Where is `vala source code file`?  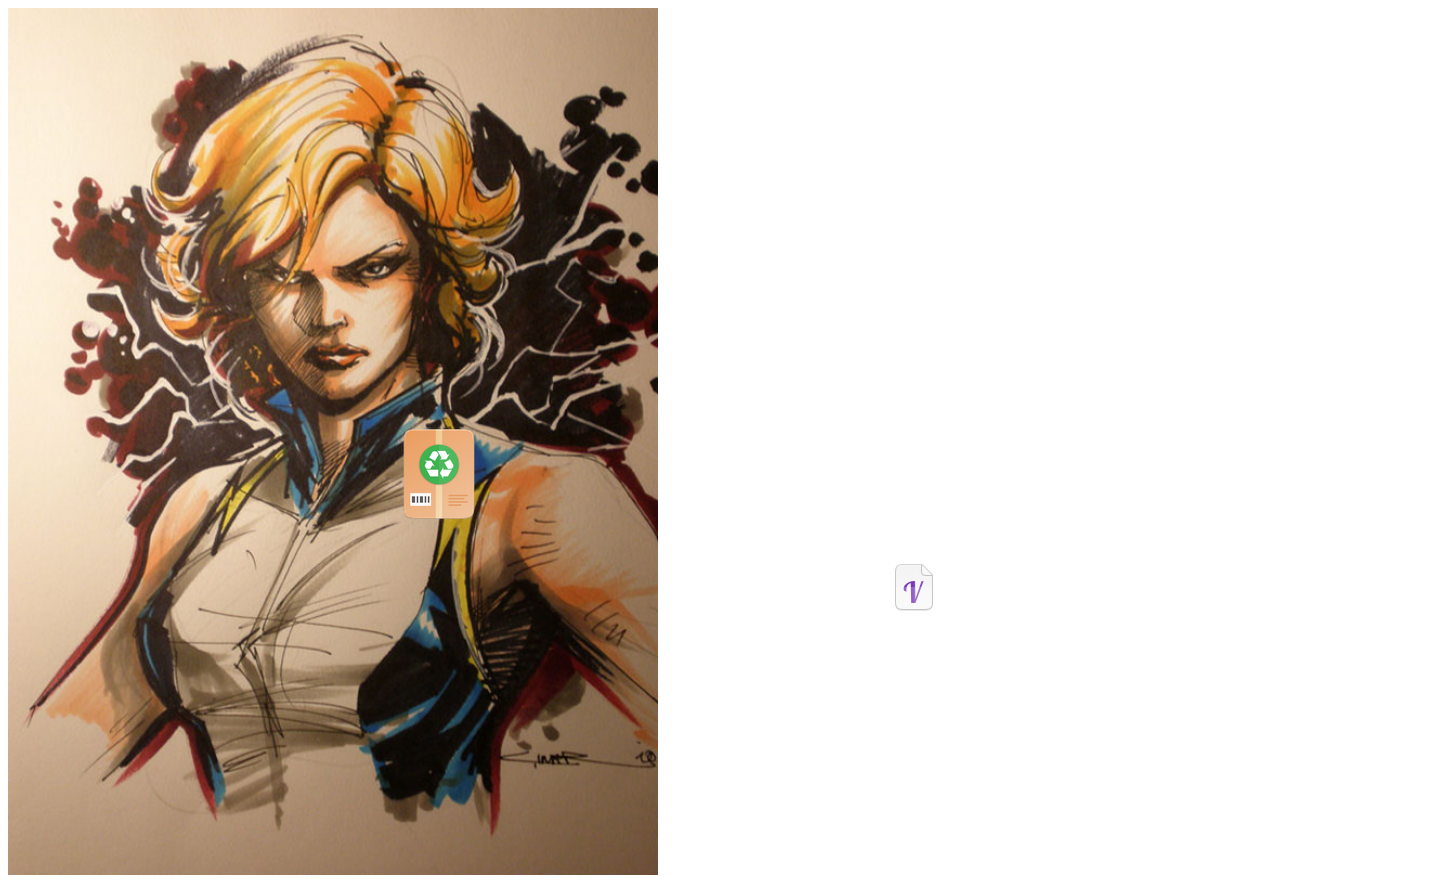
vala source code file is located at coordinates (914, 587).